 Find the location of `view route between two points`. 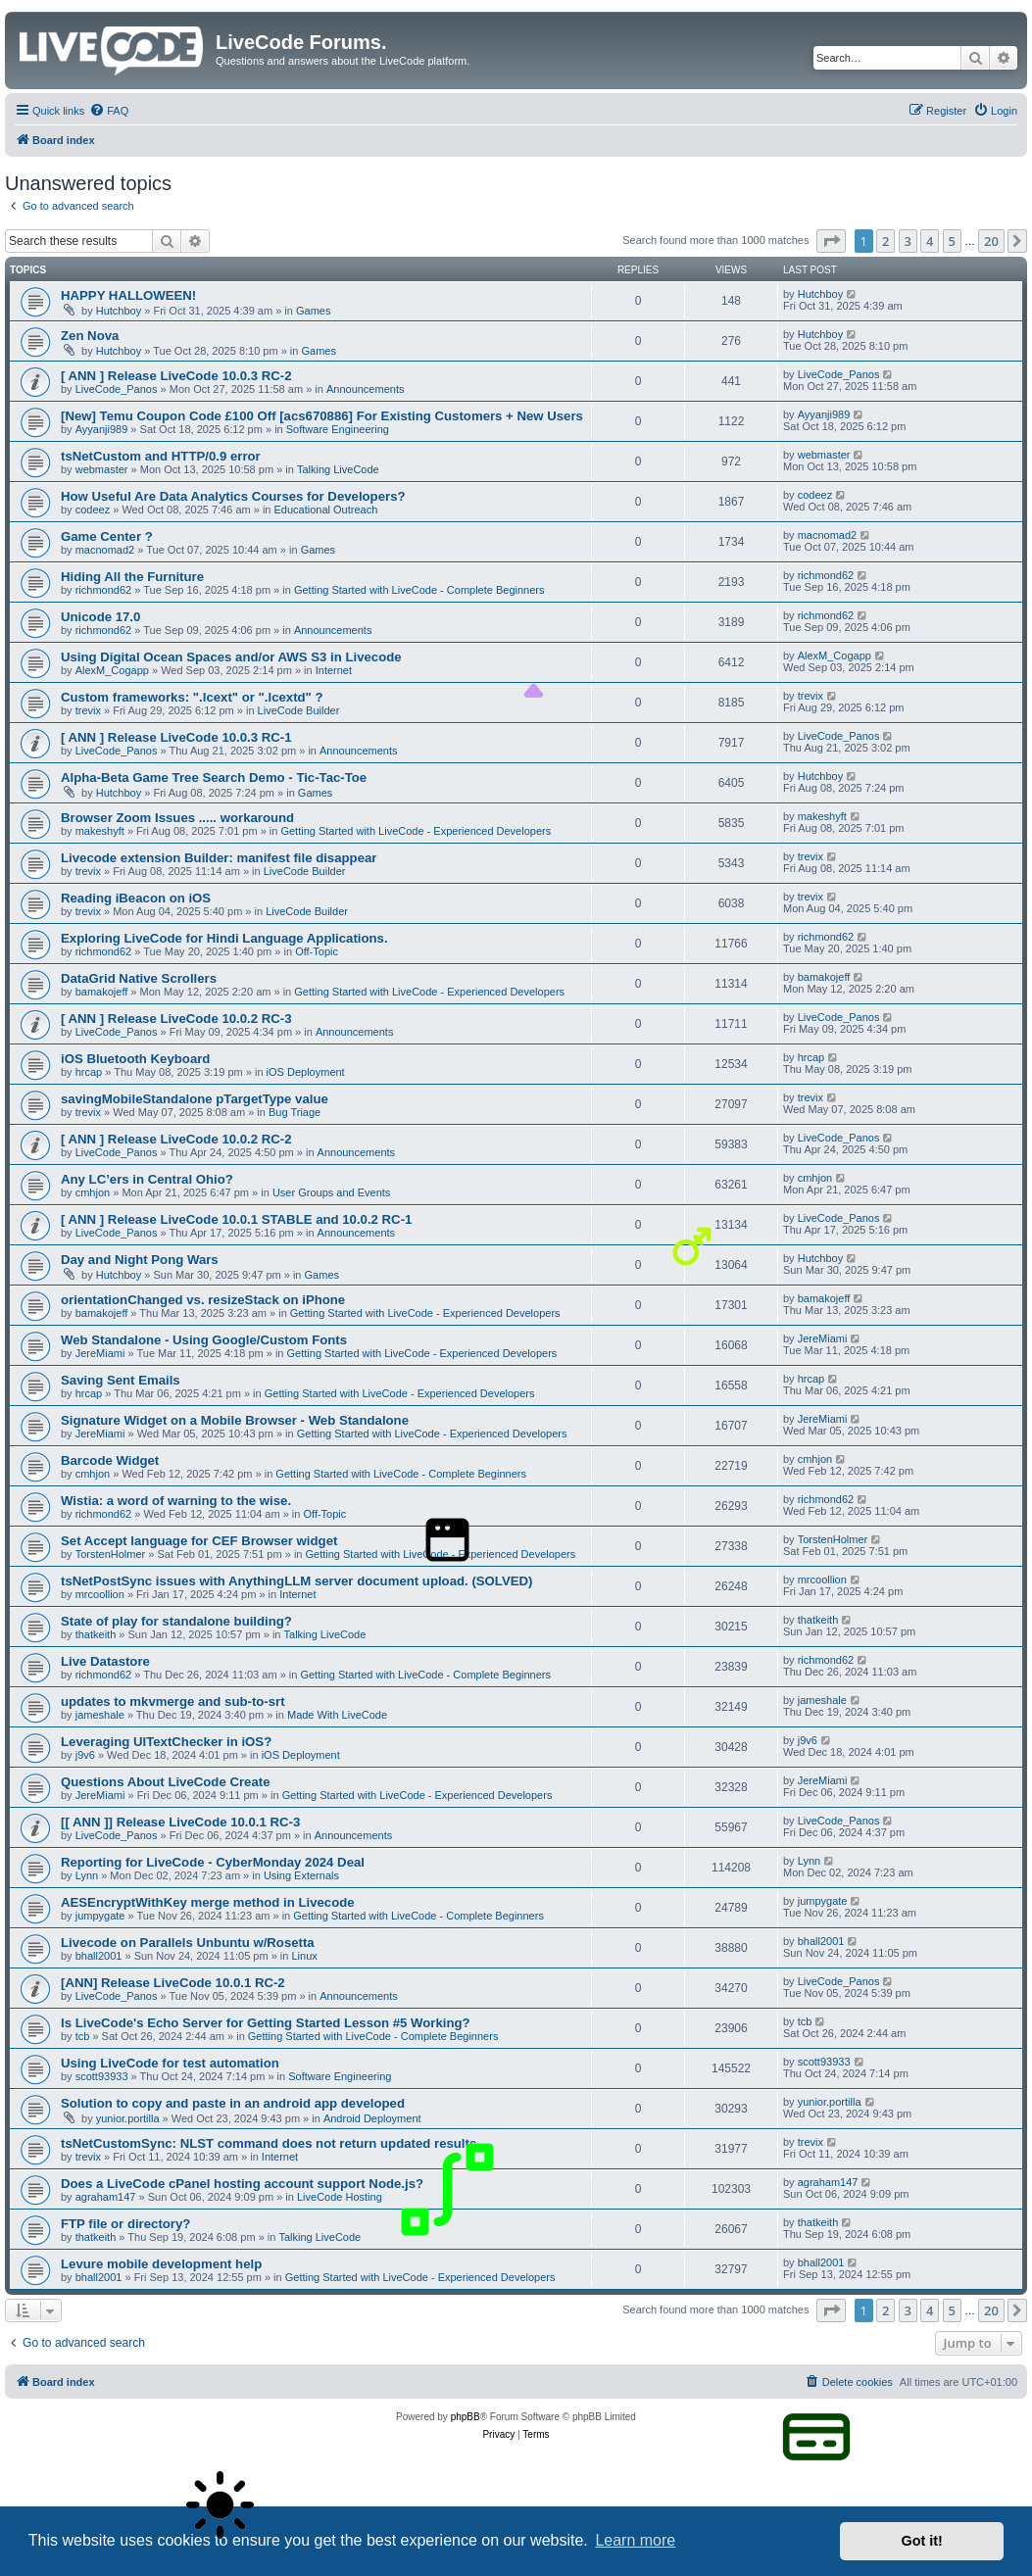

view route between two points is located at coordinates (447, 2189).